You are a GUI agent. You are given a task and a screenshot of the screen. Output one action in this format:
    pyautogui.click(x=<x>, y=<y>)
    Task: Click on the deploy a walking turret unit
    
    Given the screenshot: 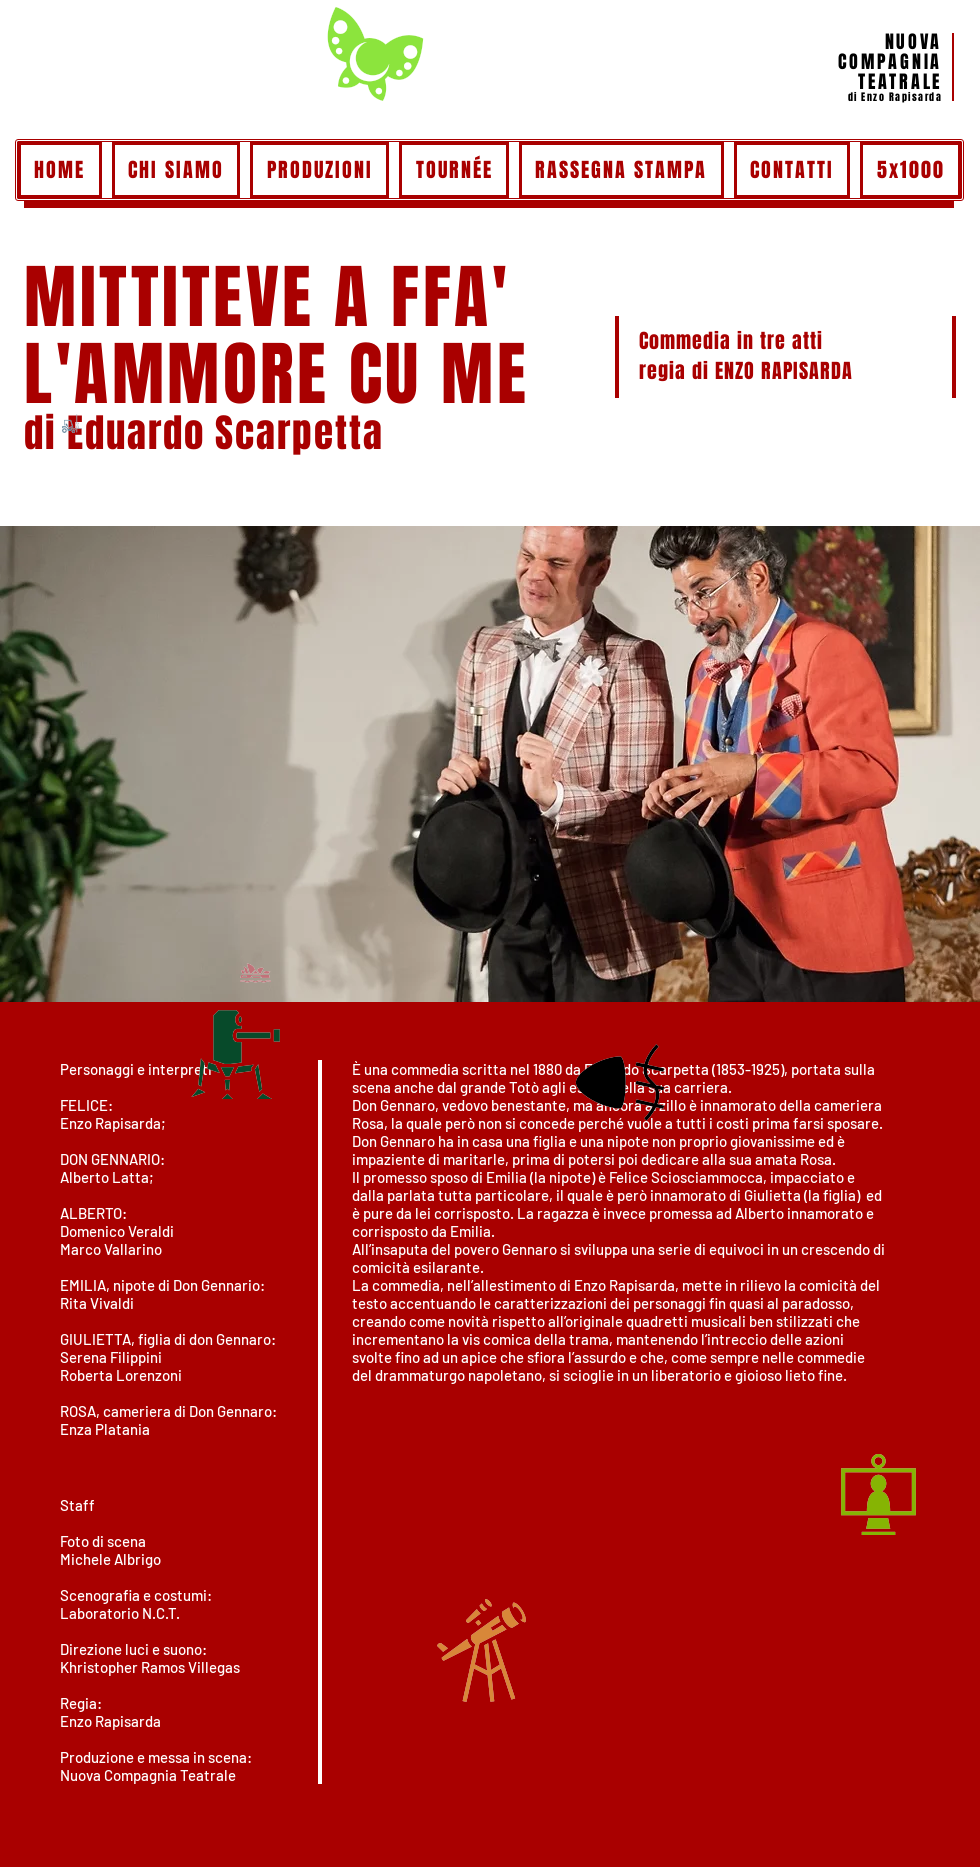 What is the action you would take?
    pyautogui.click(x=237, y=1053)
    